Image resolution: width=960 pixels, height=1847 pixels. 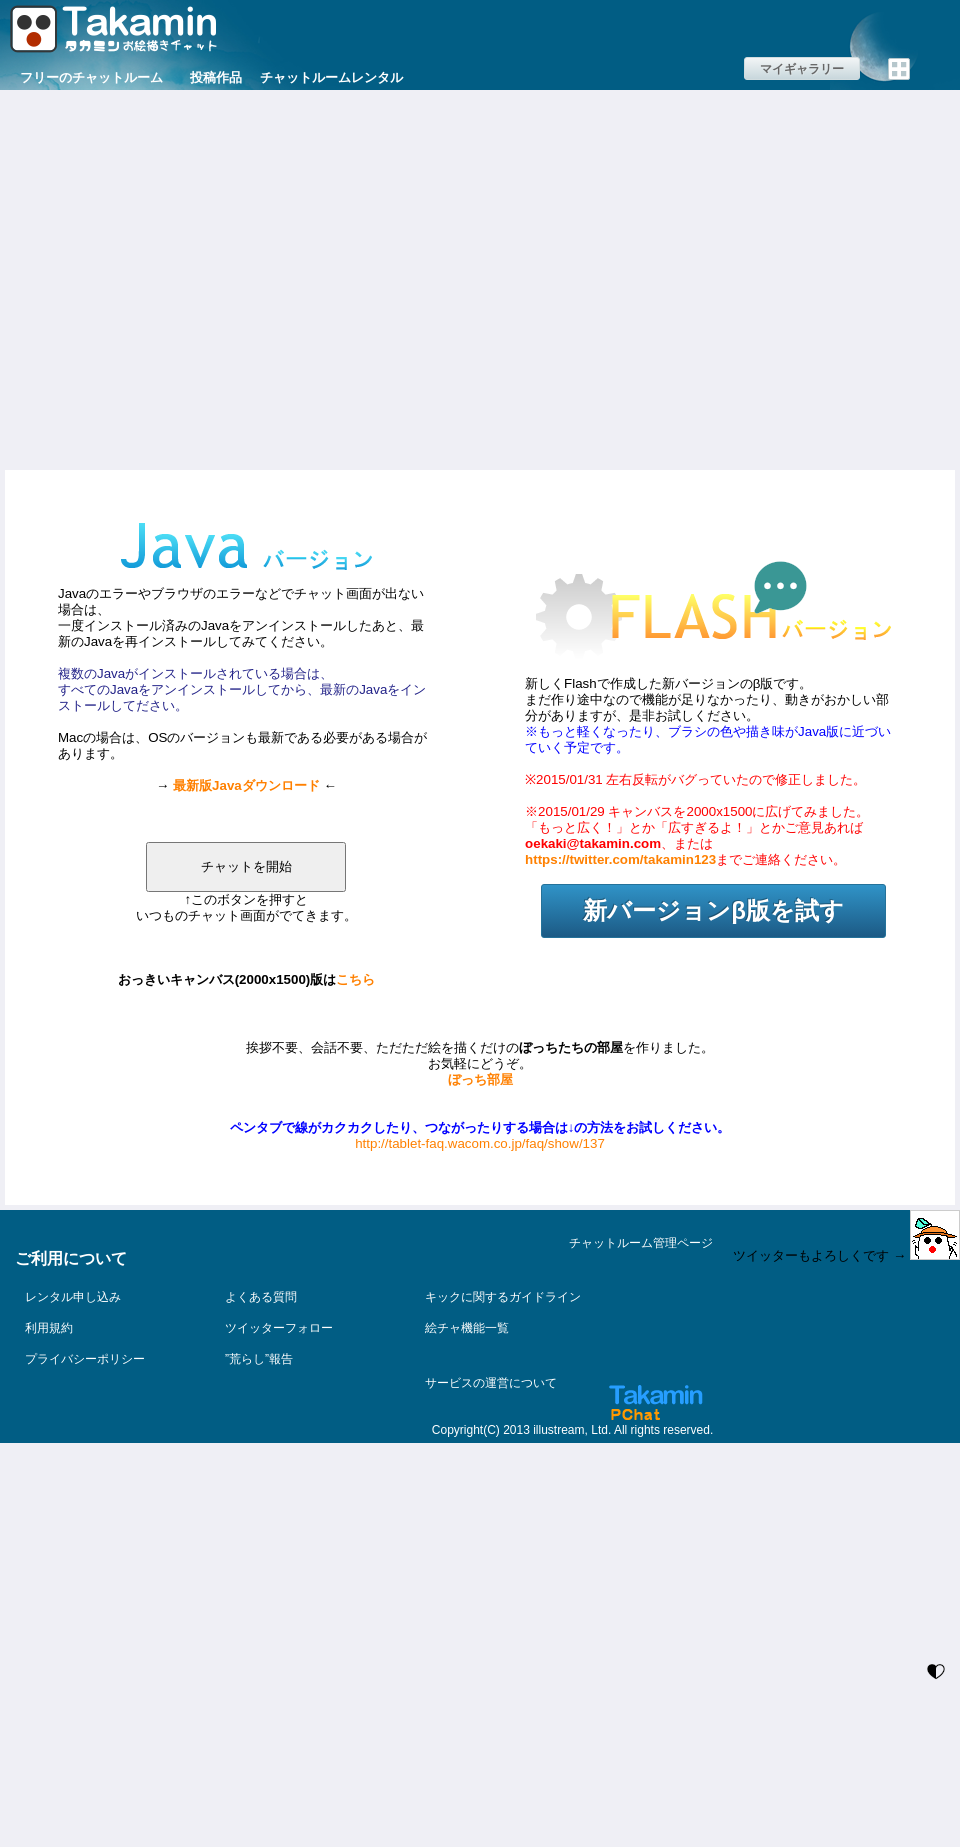 I want to click on open the comments section, so click(x=780, y=587).